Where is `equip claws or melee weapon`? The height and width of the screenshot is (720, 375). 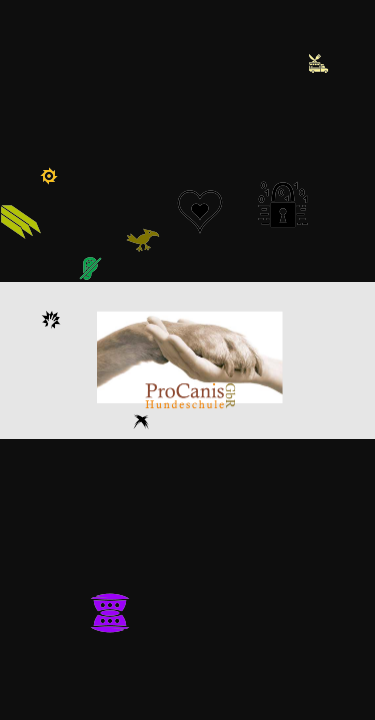 equip claws or melee weapon is located at coordinates (21, 225).